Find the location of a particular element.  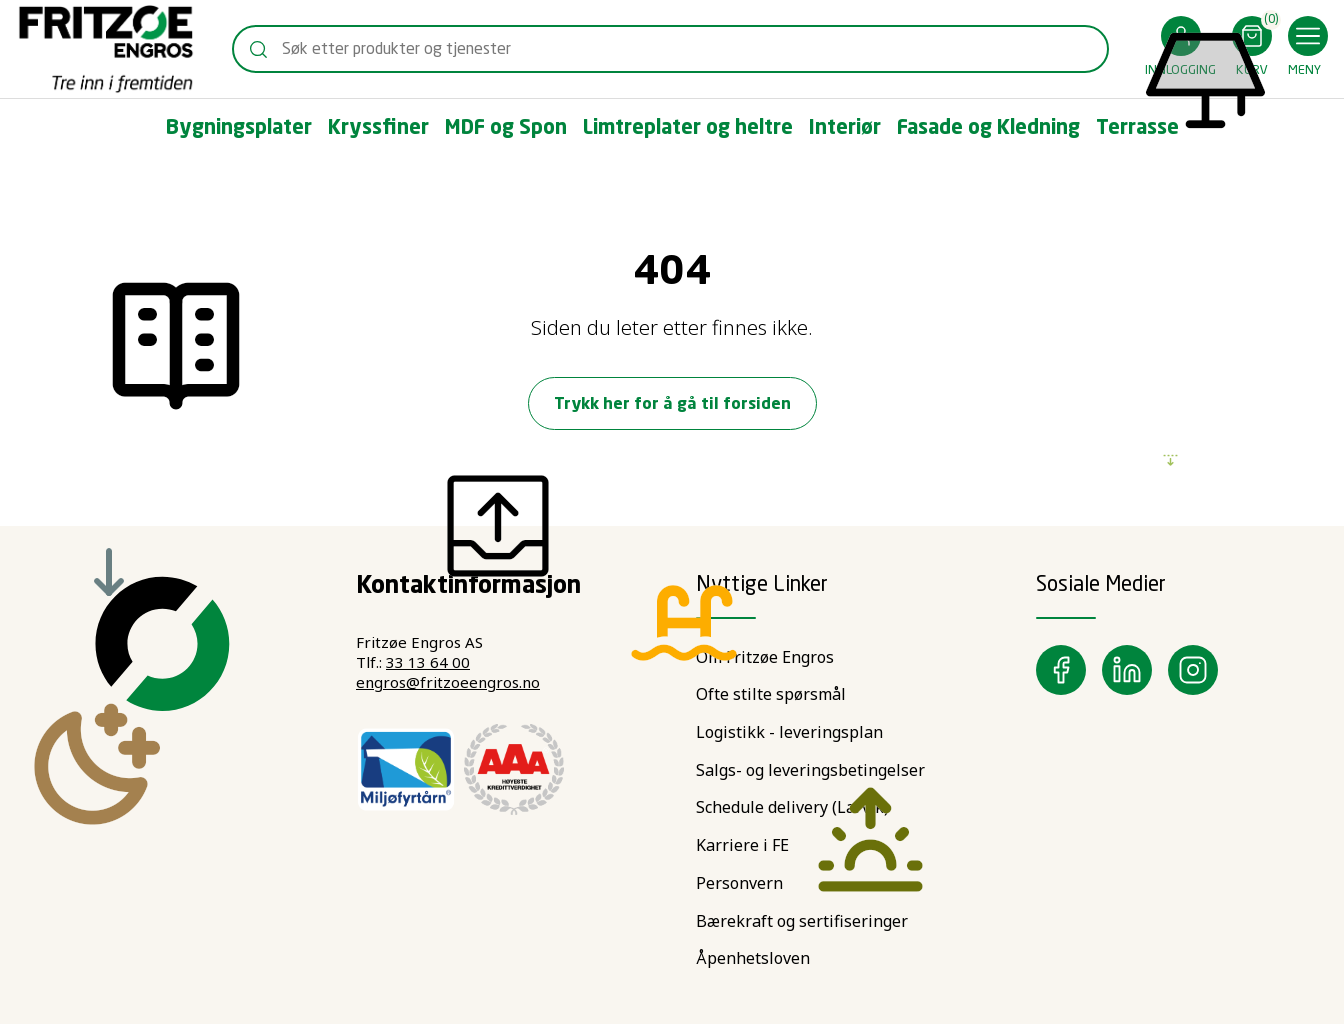

access vocabulary or dictionary features is located at coordinates (176, 346).